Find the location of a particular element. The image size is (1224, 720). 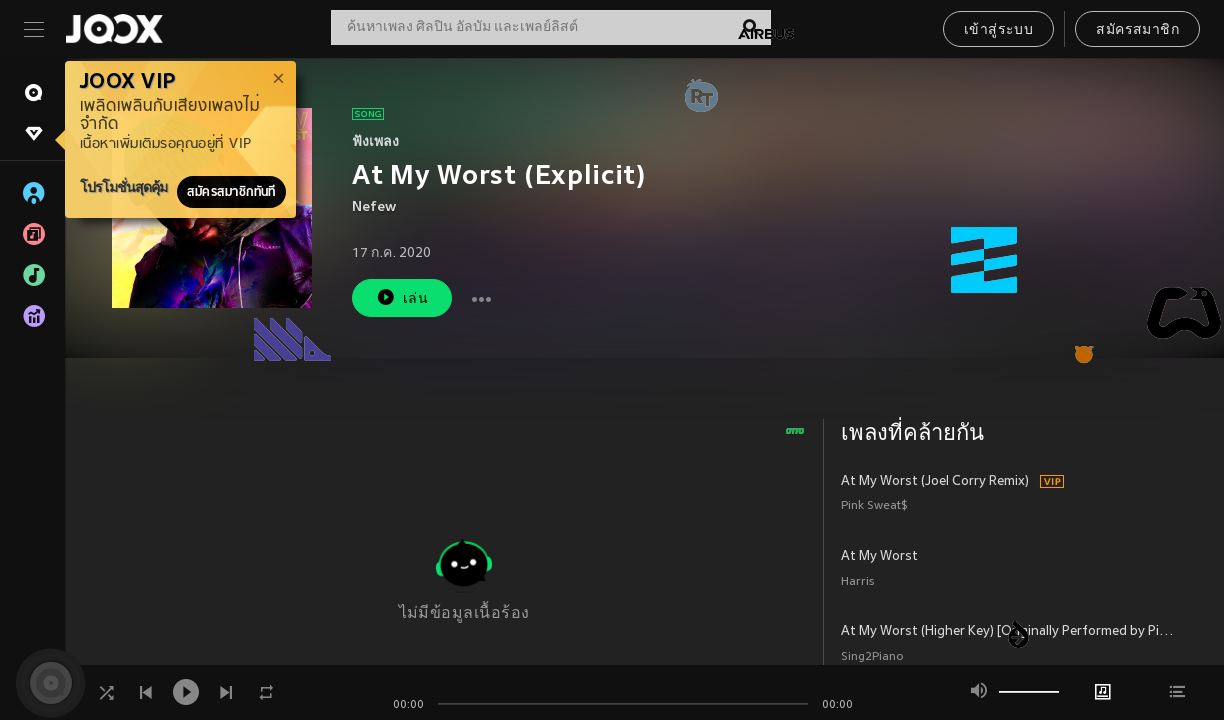

visit wiki.gg website is located at coordinates (1184, 313).